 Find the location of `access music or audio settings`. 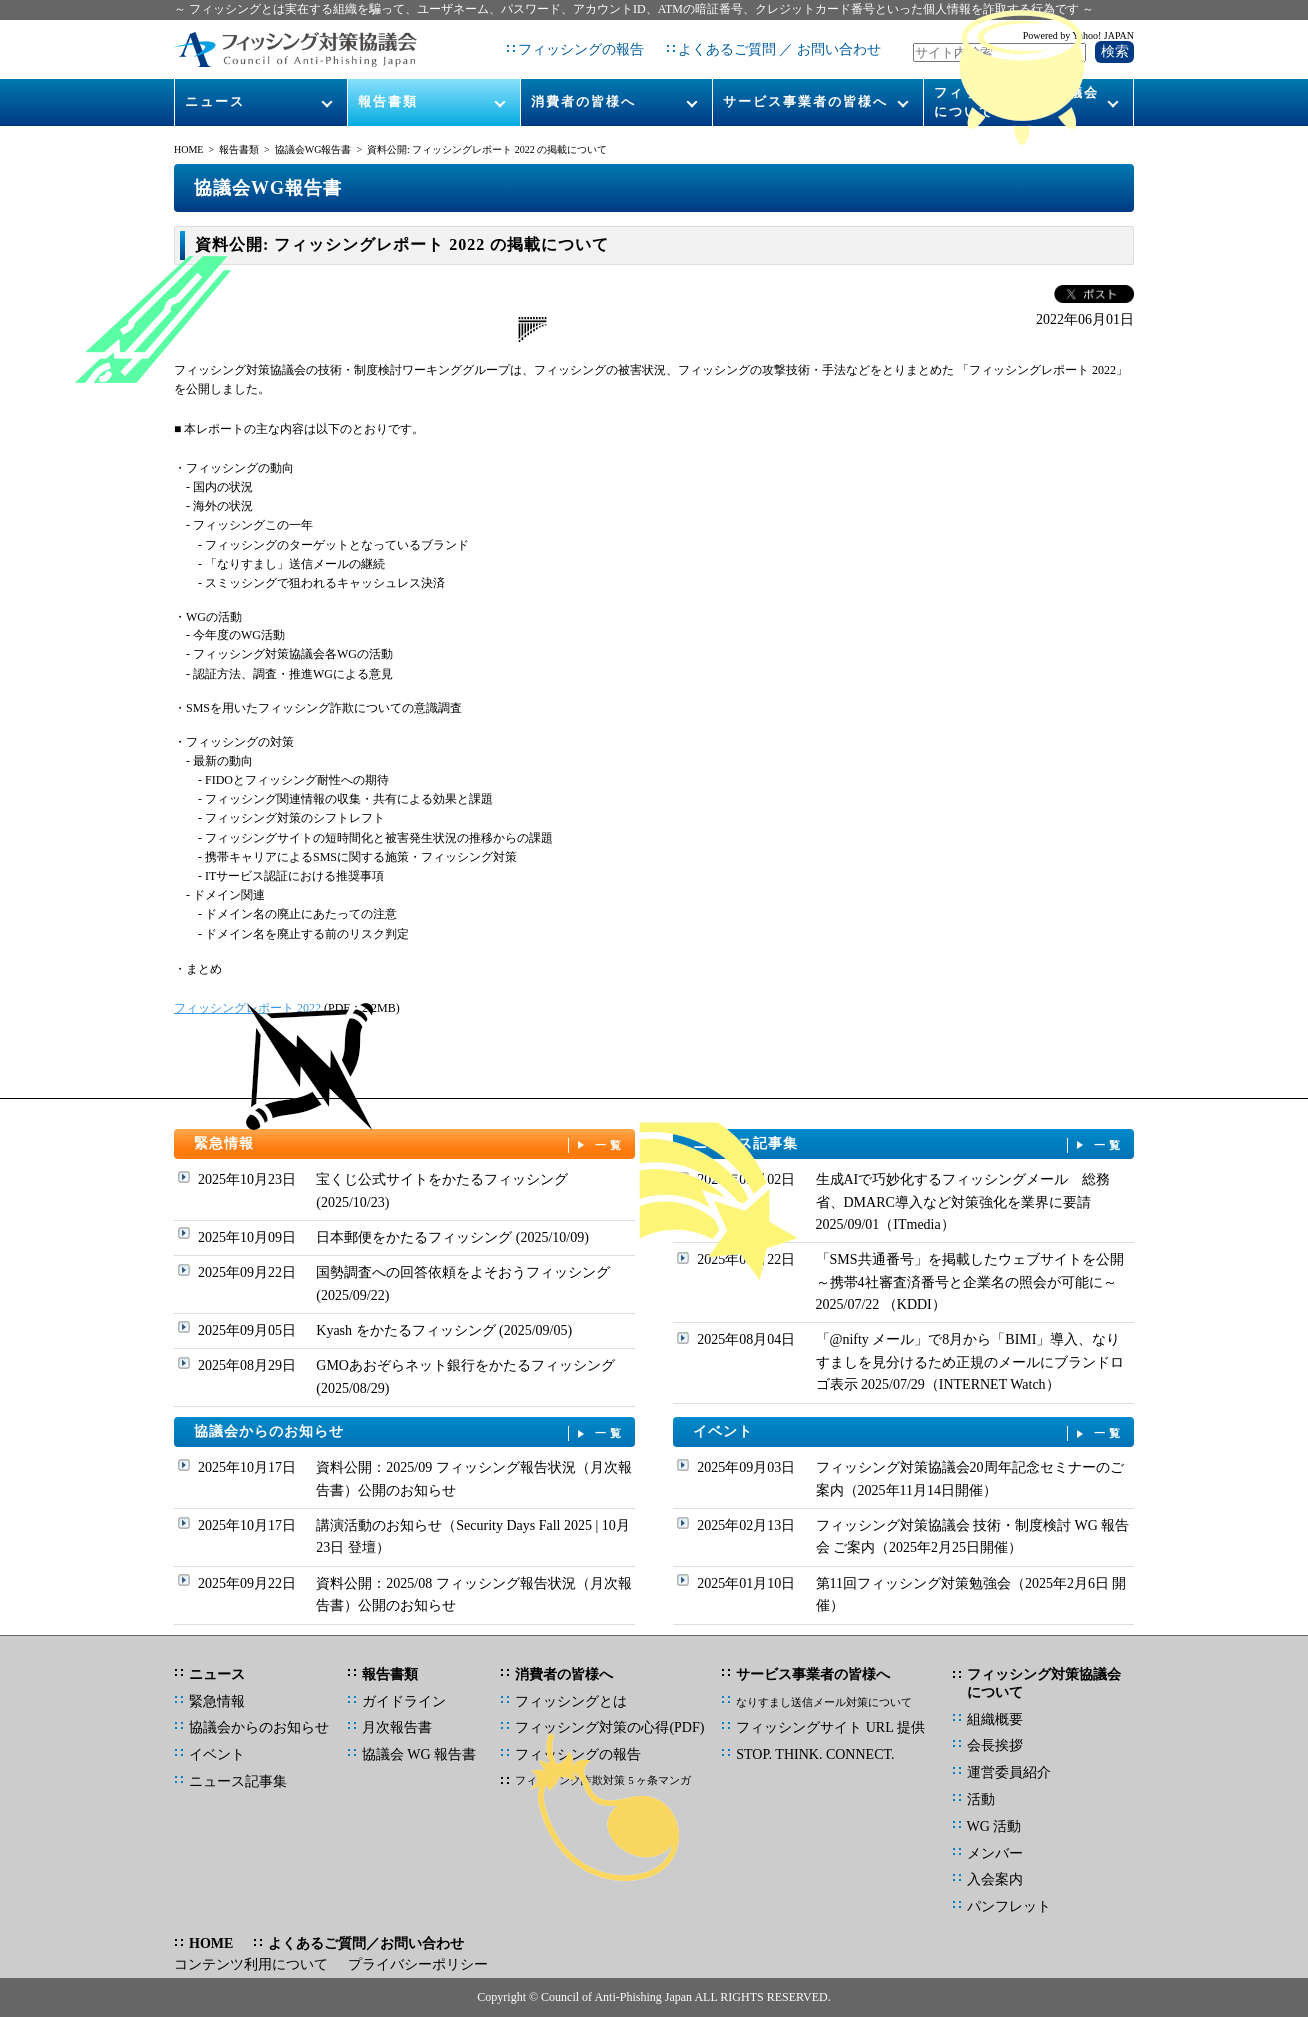

access music or audio settings is located at coordinates (532, 329).